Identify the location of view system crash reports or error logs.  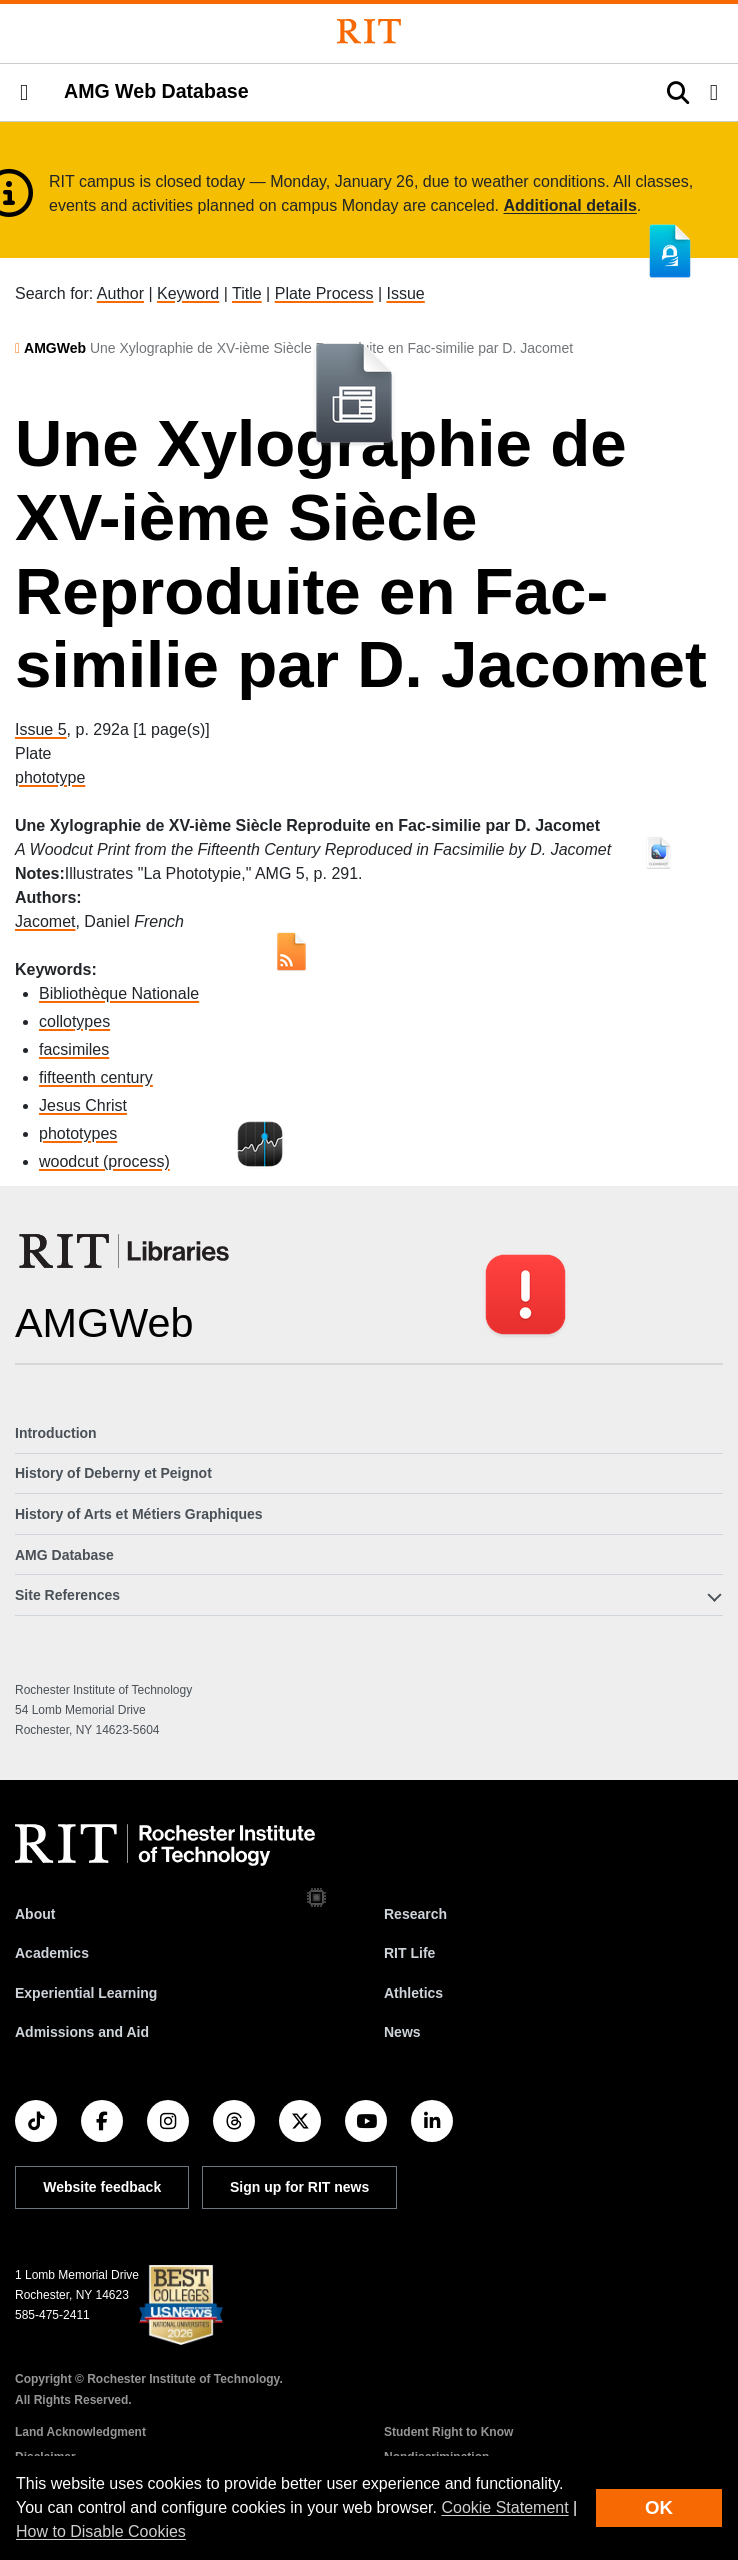
(525, 1294).